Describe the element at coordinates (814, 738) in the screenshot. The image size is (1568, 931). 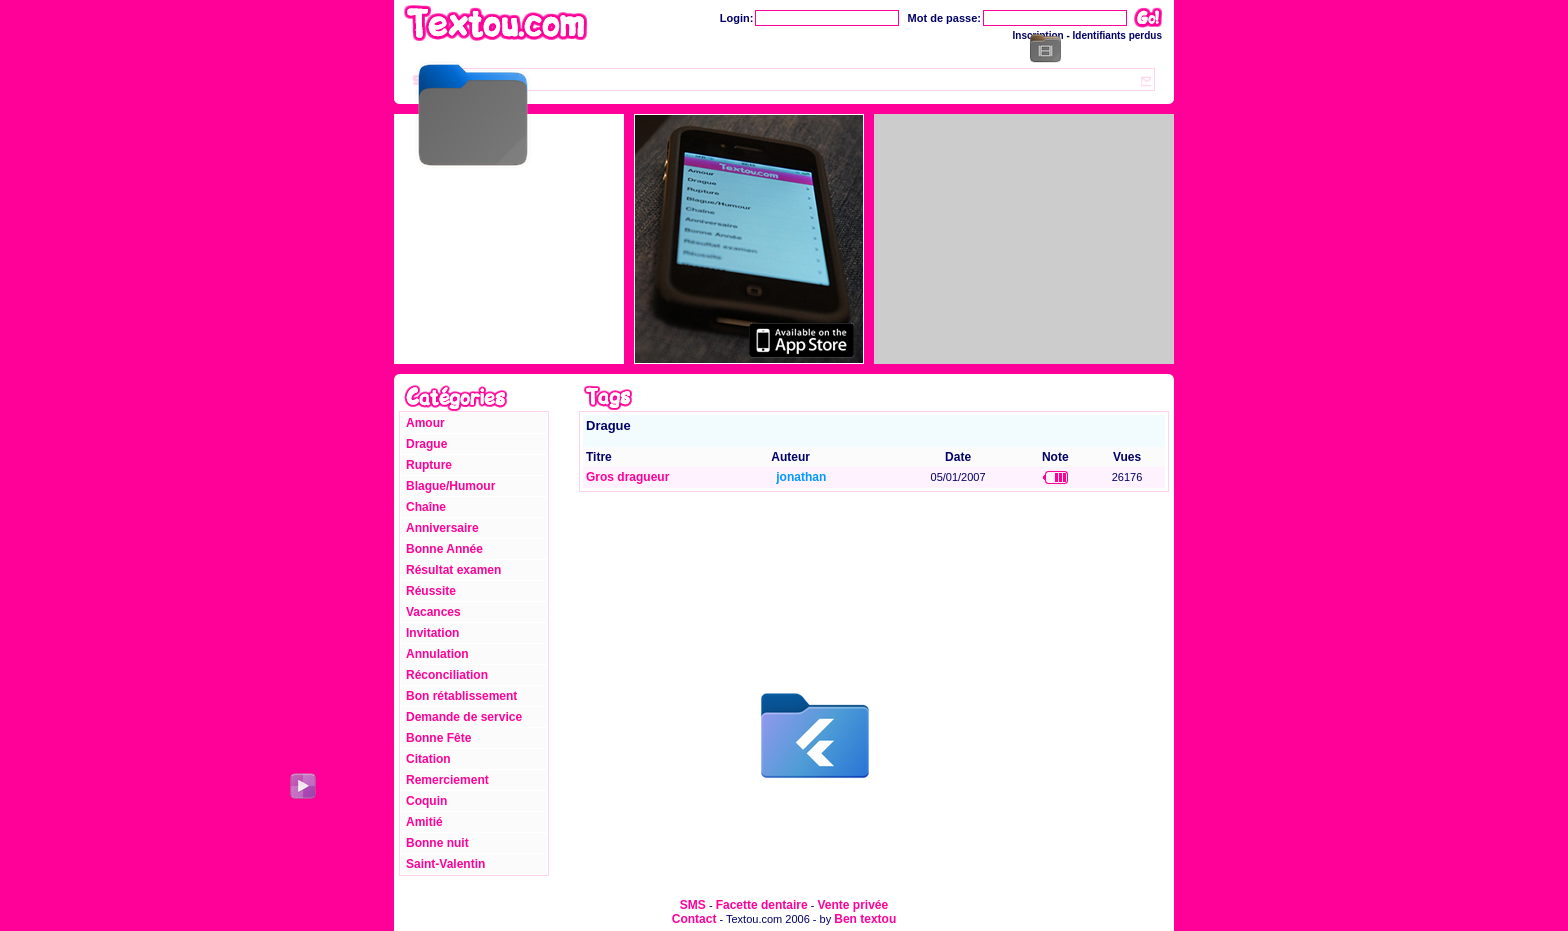
I see `open flutter project folder` at that location.